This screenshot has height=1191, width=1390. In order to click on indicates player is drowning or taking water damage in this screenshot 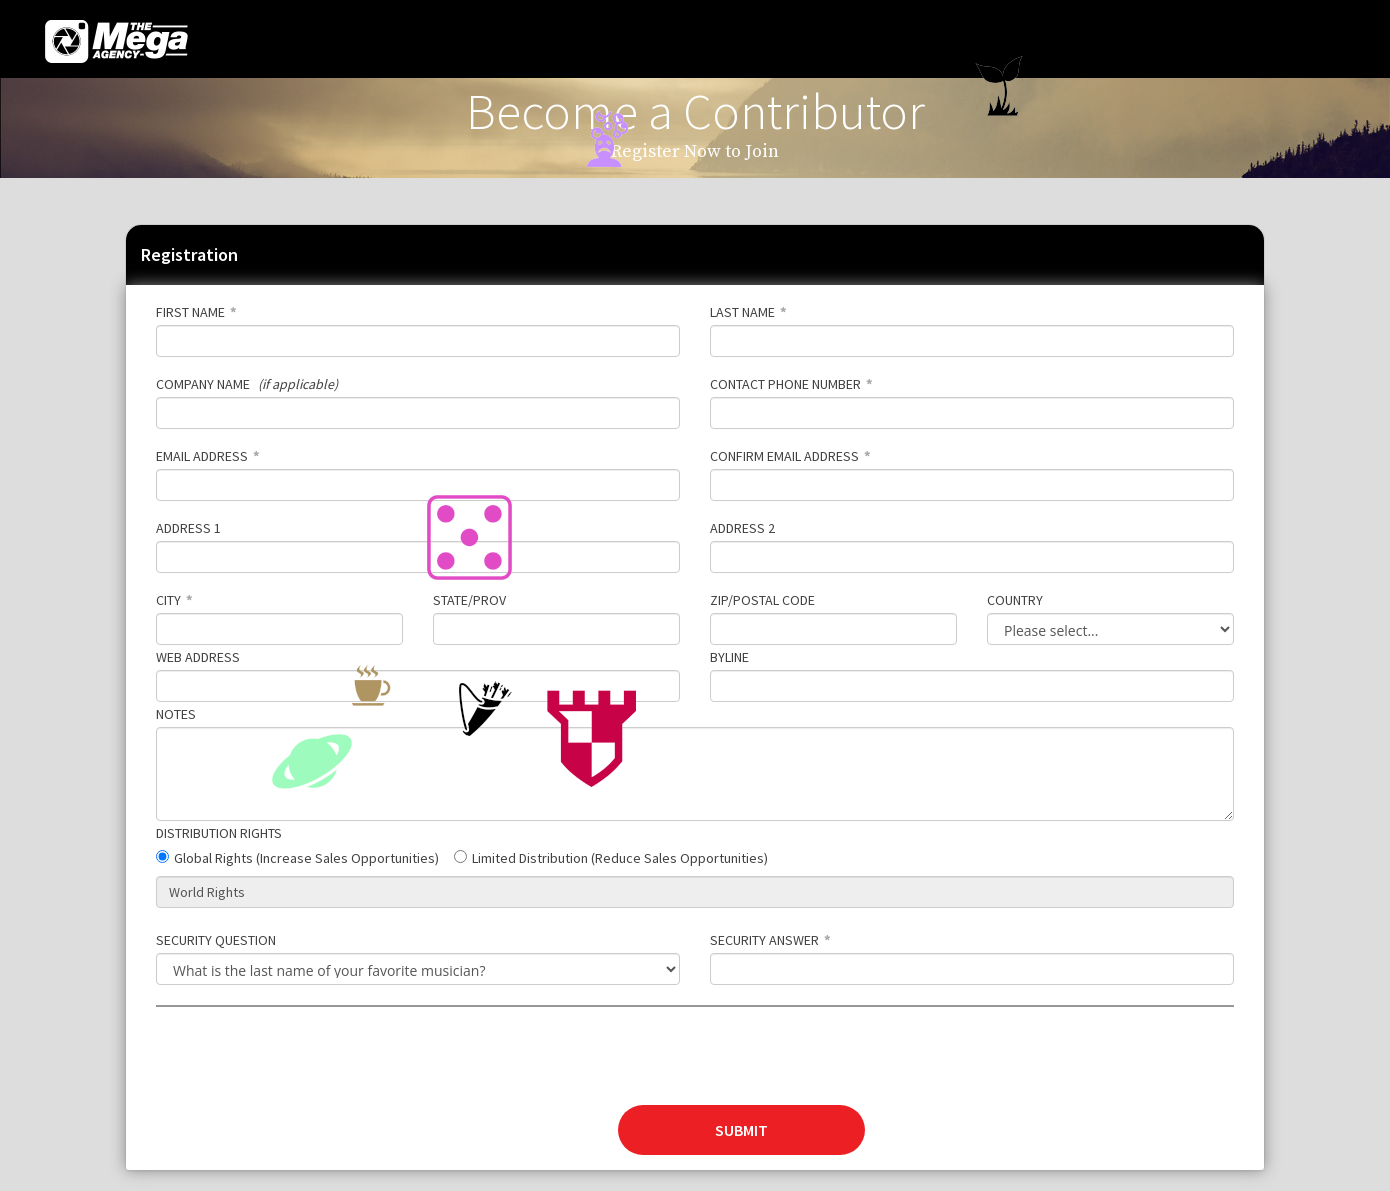, I will do `click(604, 139)`.